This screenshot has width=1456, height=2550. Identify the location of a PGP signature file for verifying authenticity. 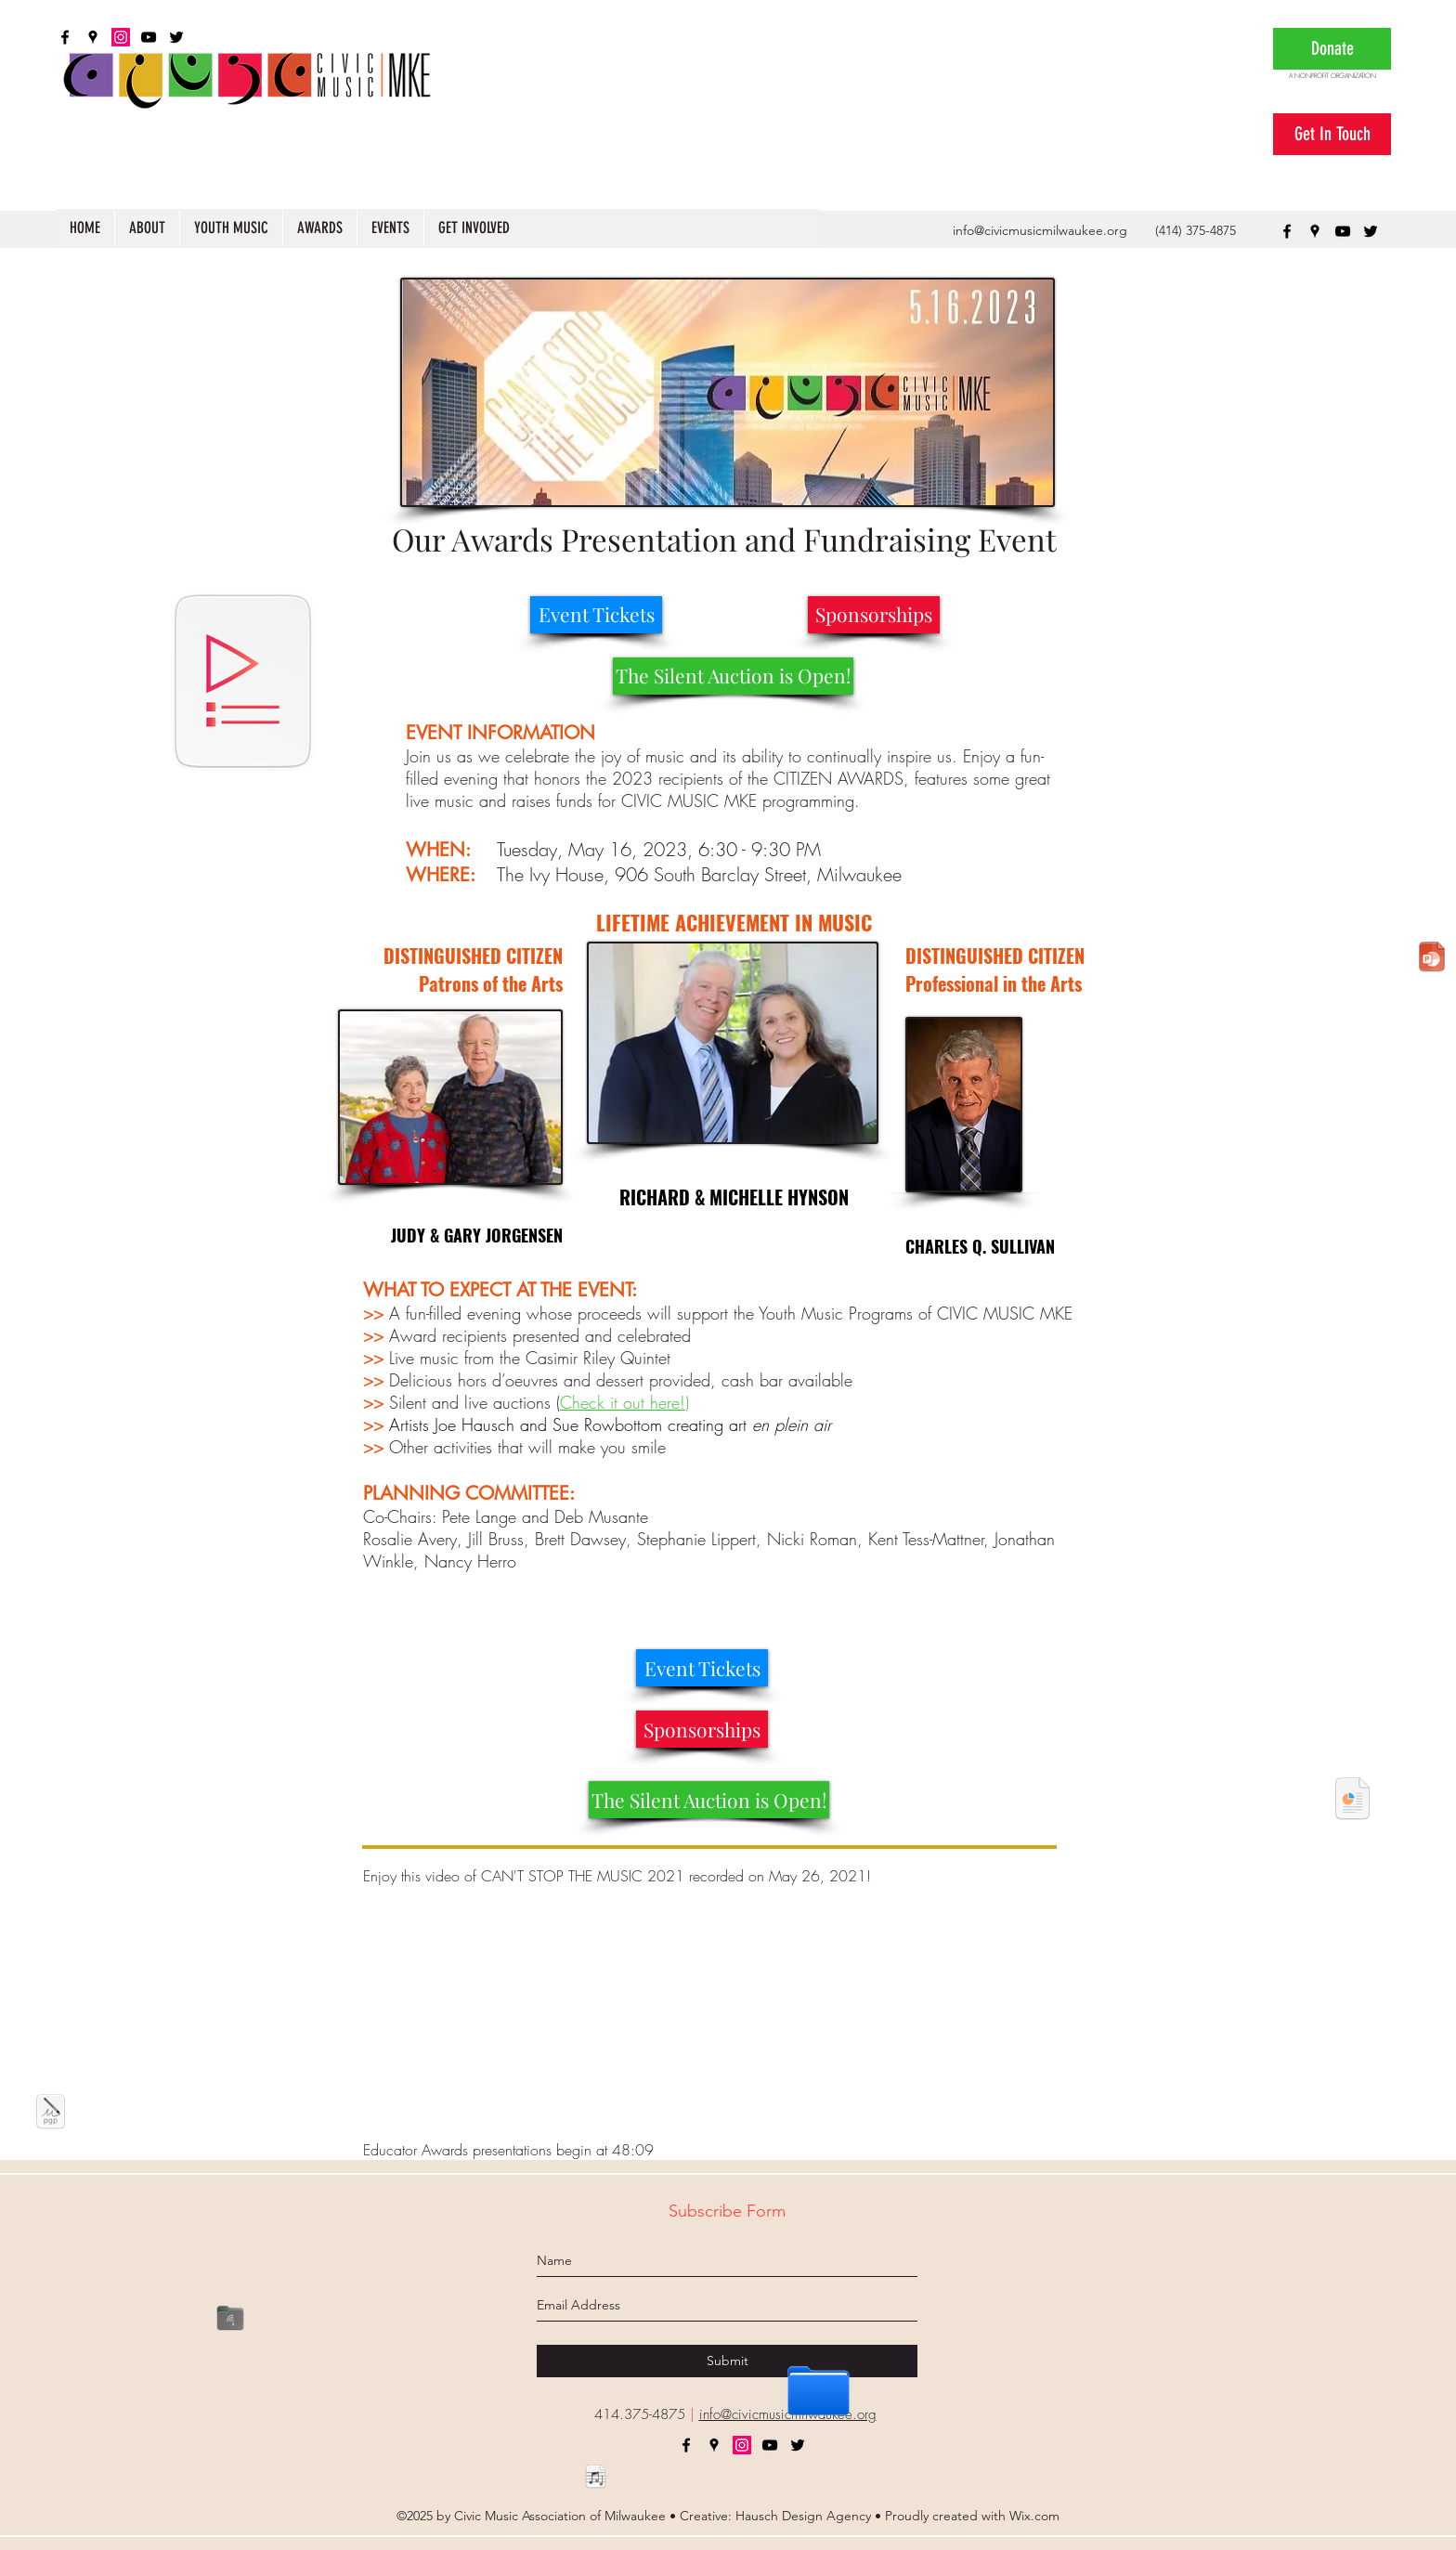
(50, 2111).